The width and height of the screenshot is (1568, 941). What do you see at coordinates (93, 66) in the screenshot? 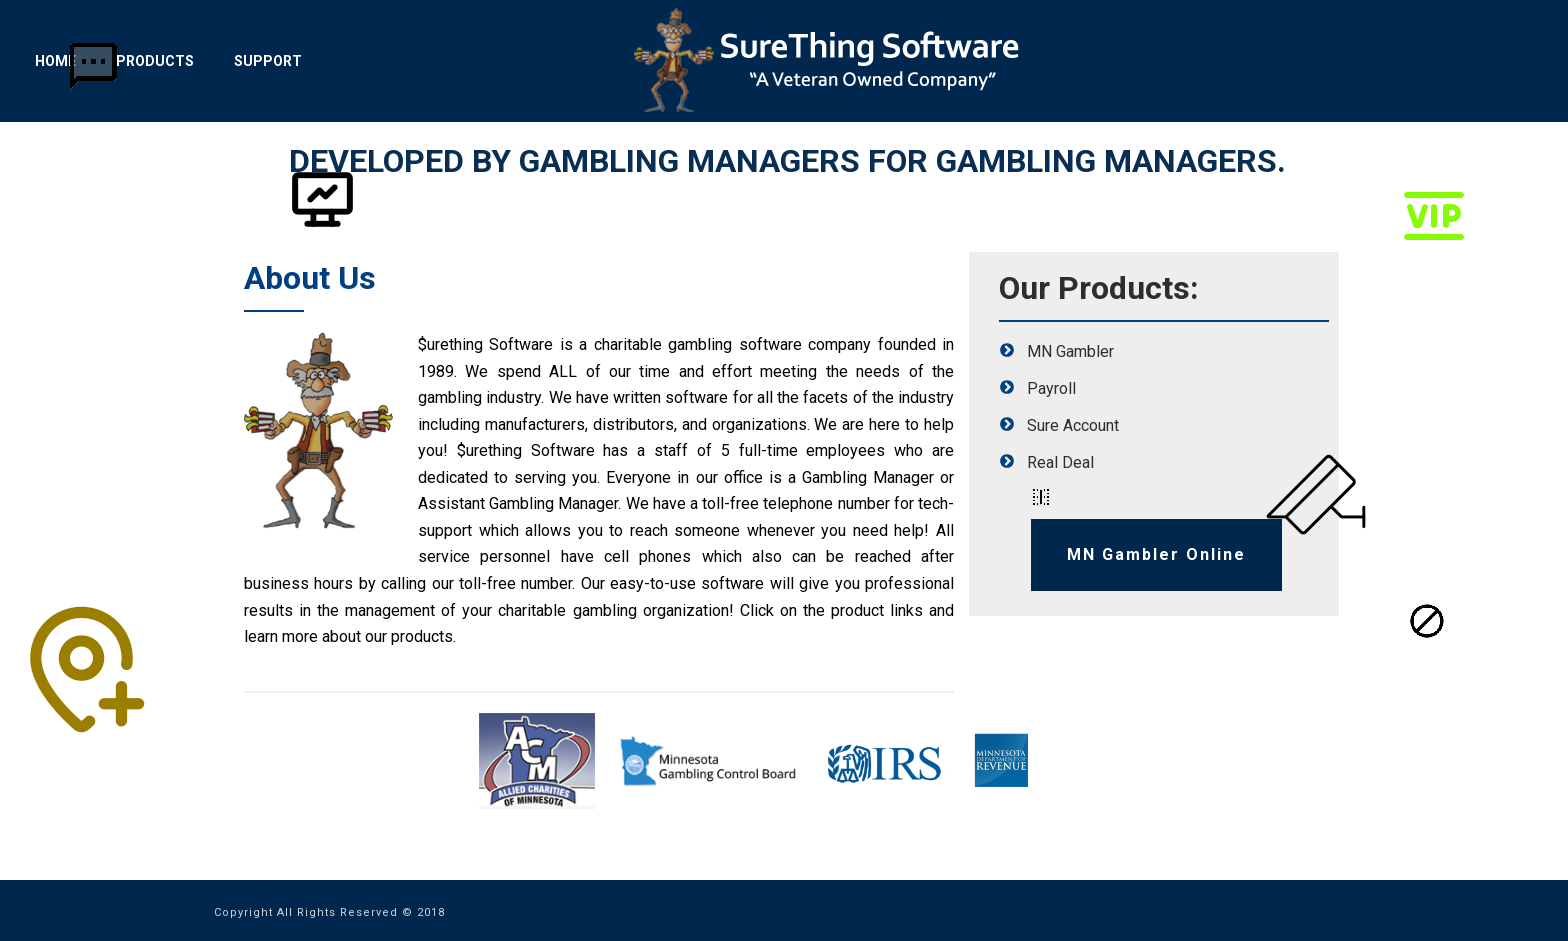
I see `open text messages` at bounding box center [93, 66].